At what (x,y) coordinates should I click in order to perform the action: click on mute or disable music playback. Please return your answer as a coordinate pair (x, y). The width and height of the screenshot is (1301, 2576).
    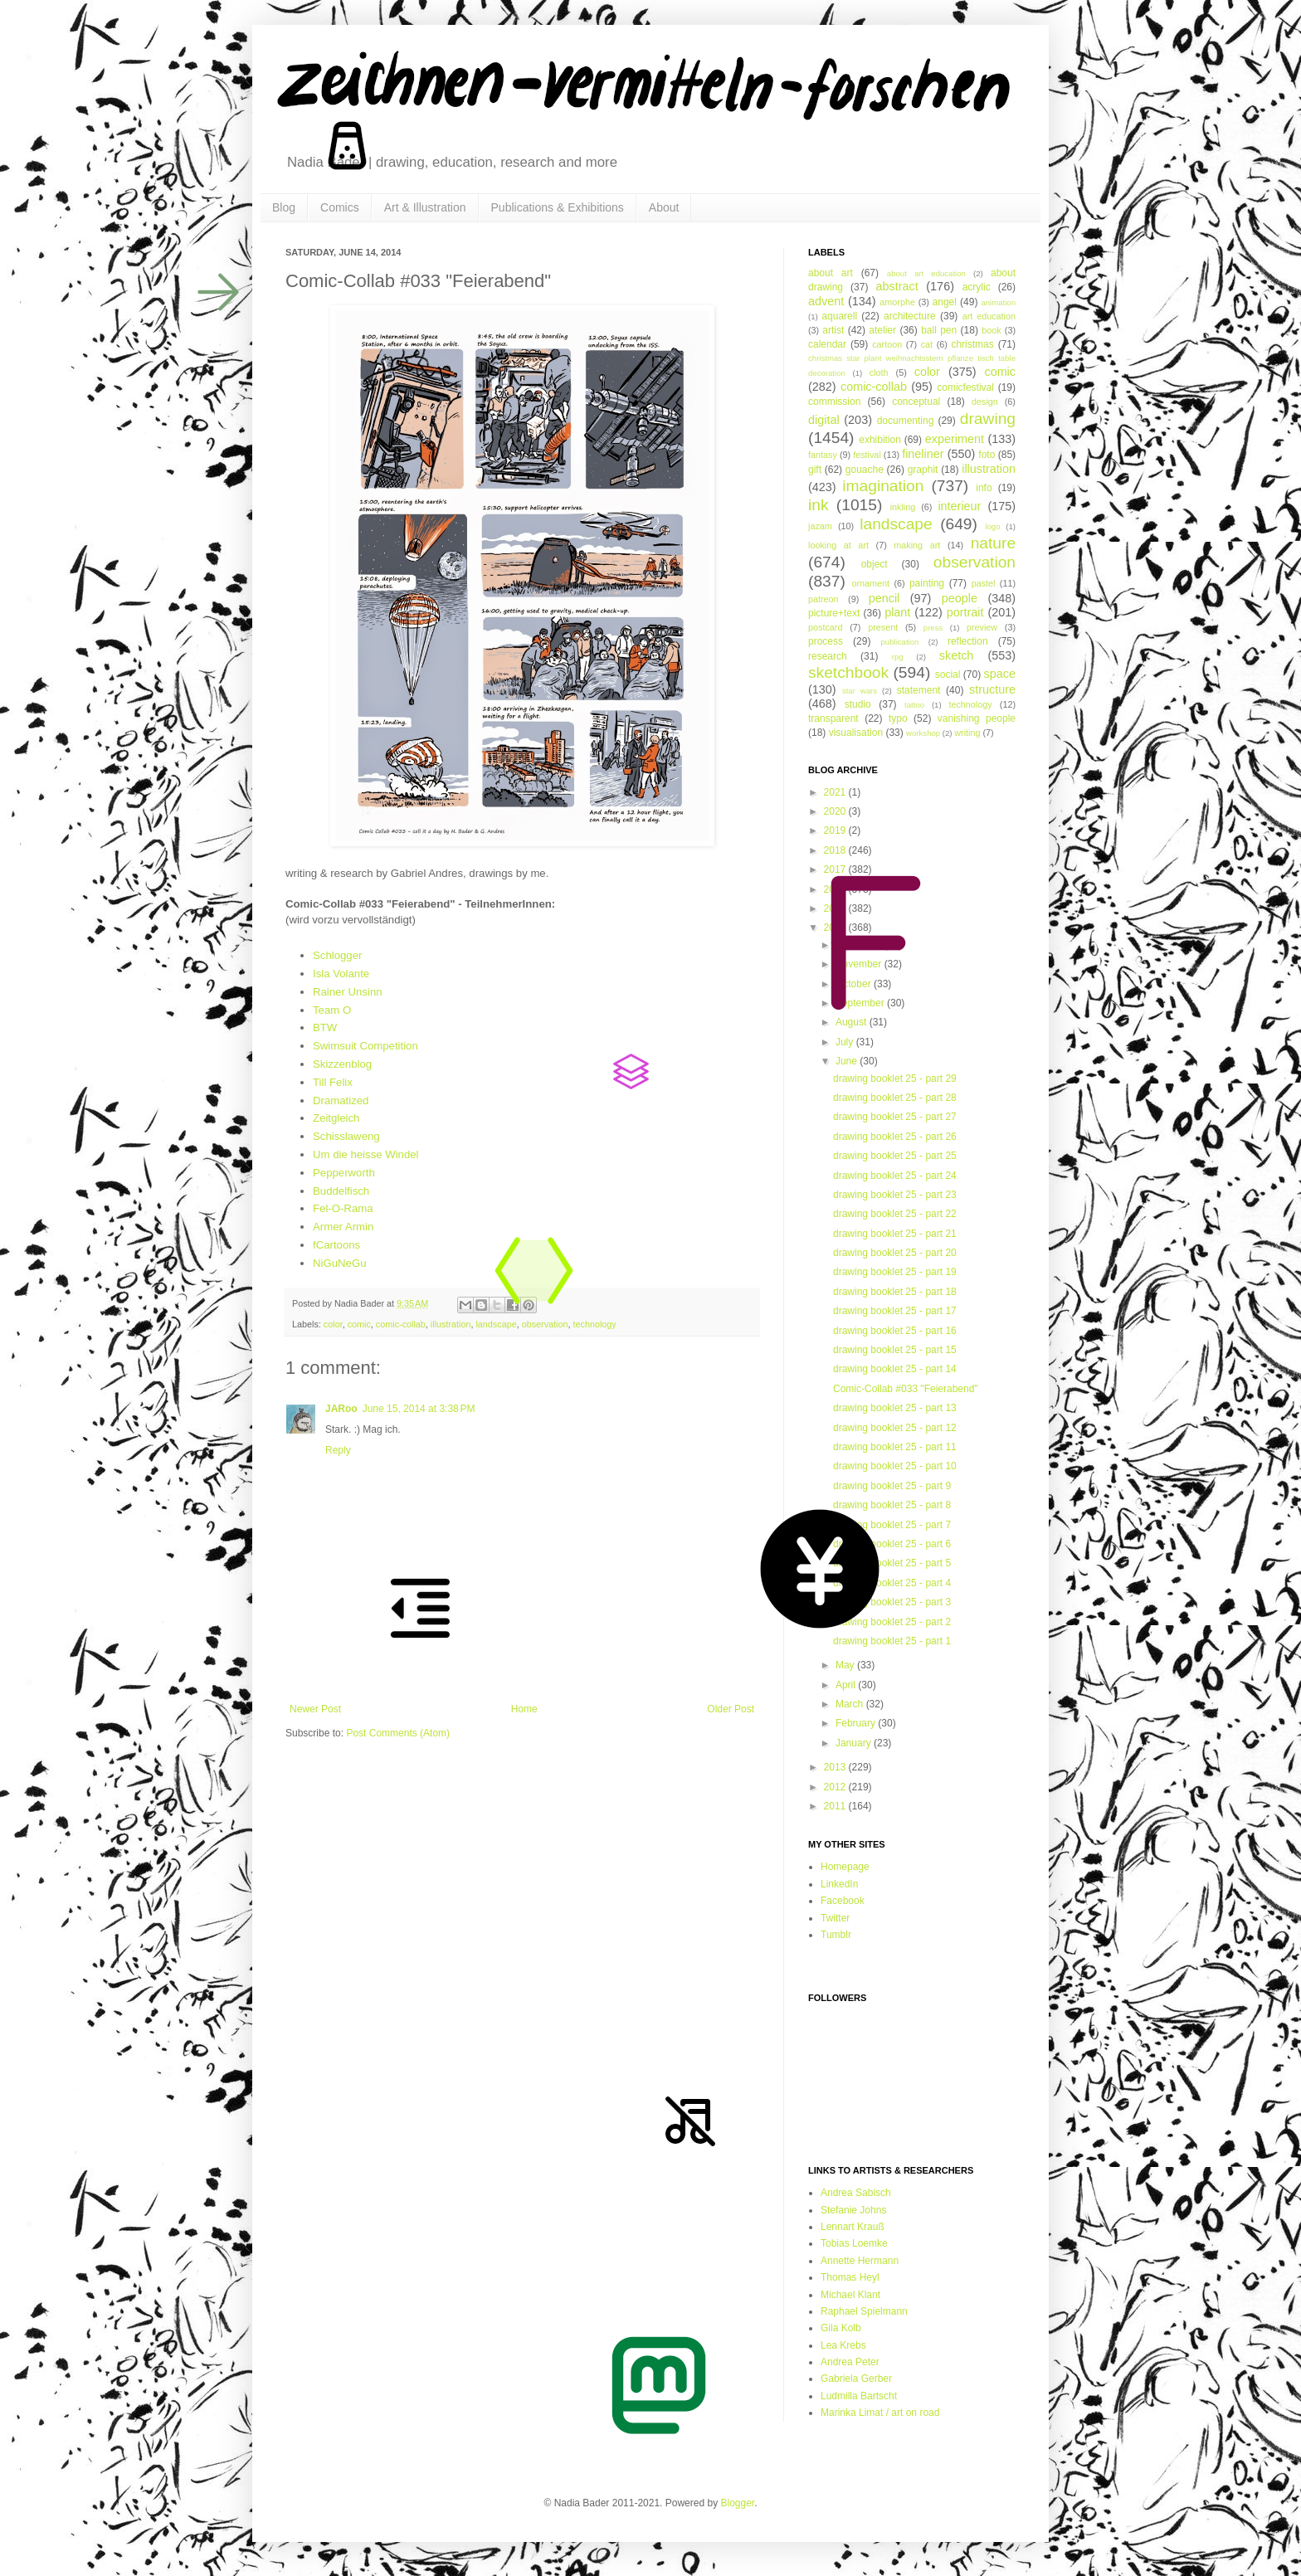
    Looking at the image, I should click on (690, 2121).